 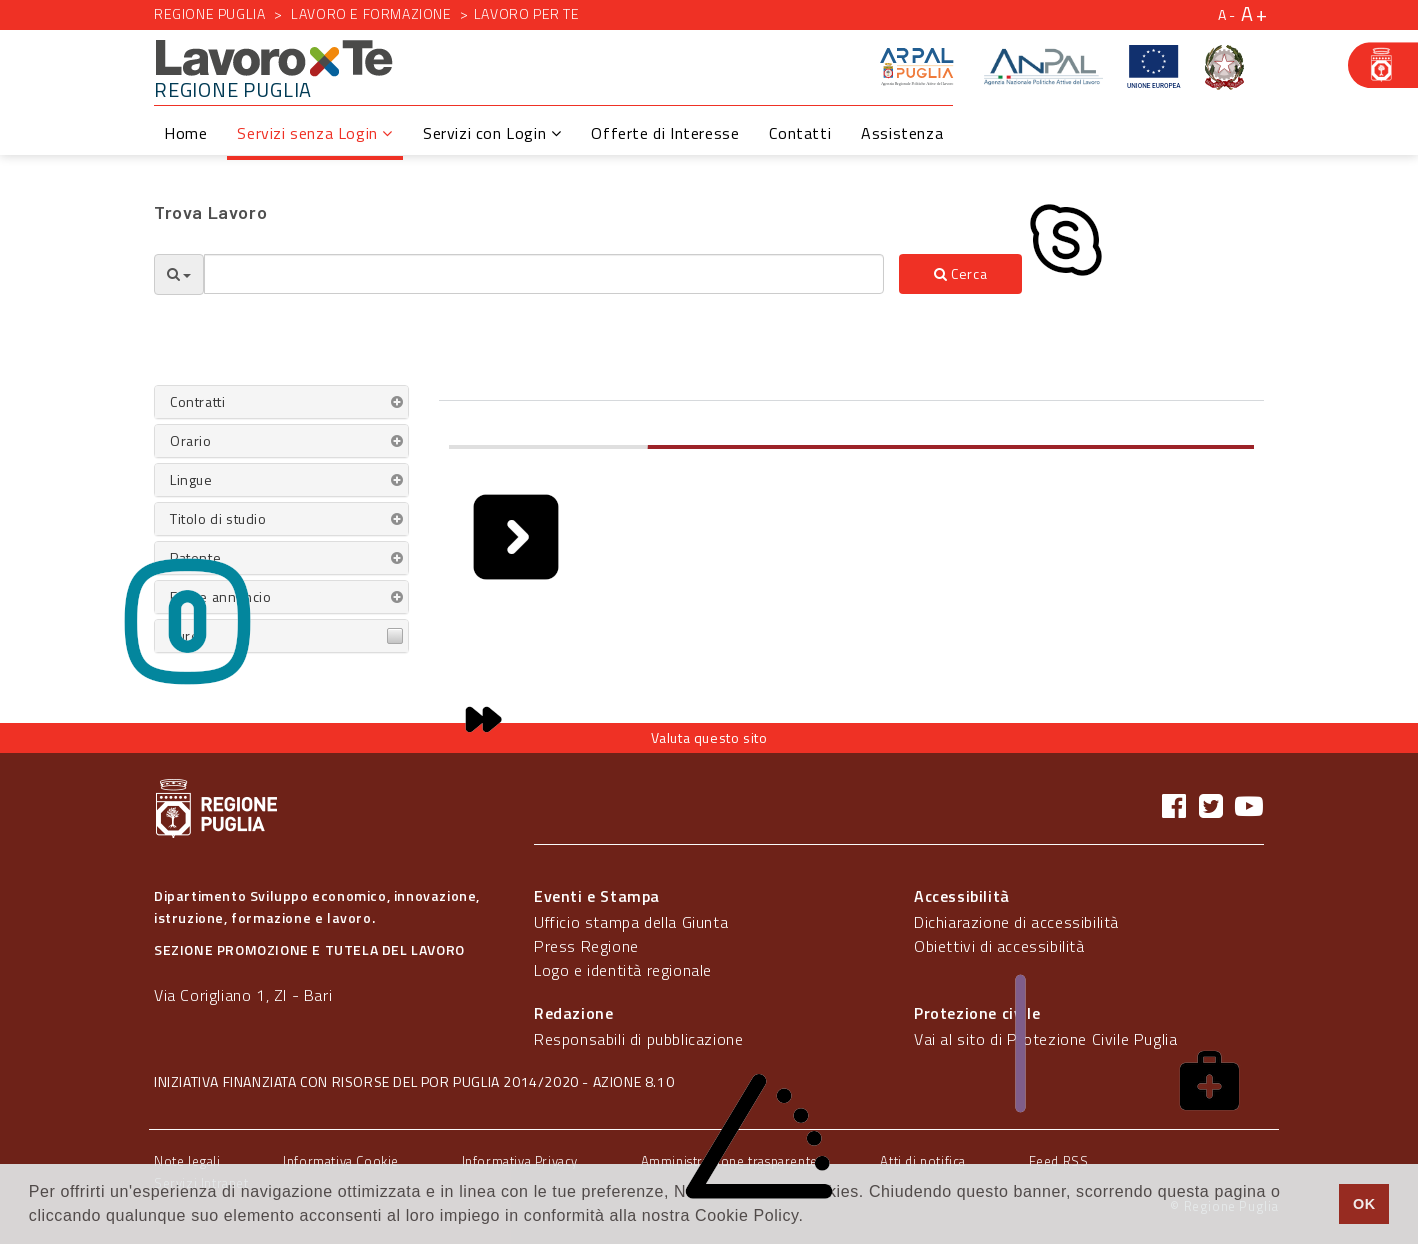 I want to click on open Skype app, so click(x=1066, y=240).